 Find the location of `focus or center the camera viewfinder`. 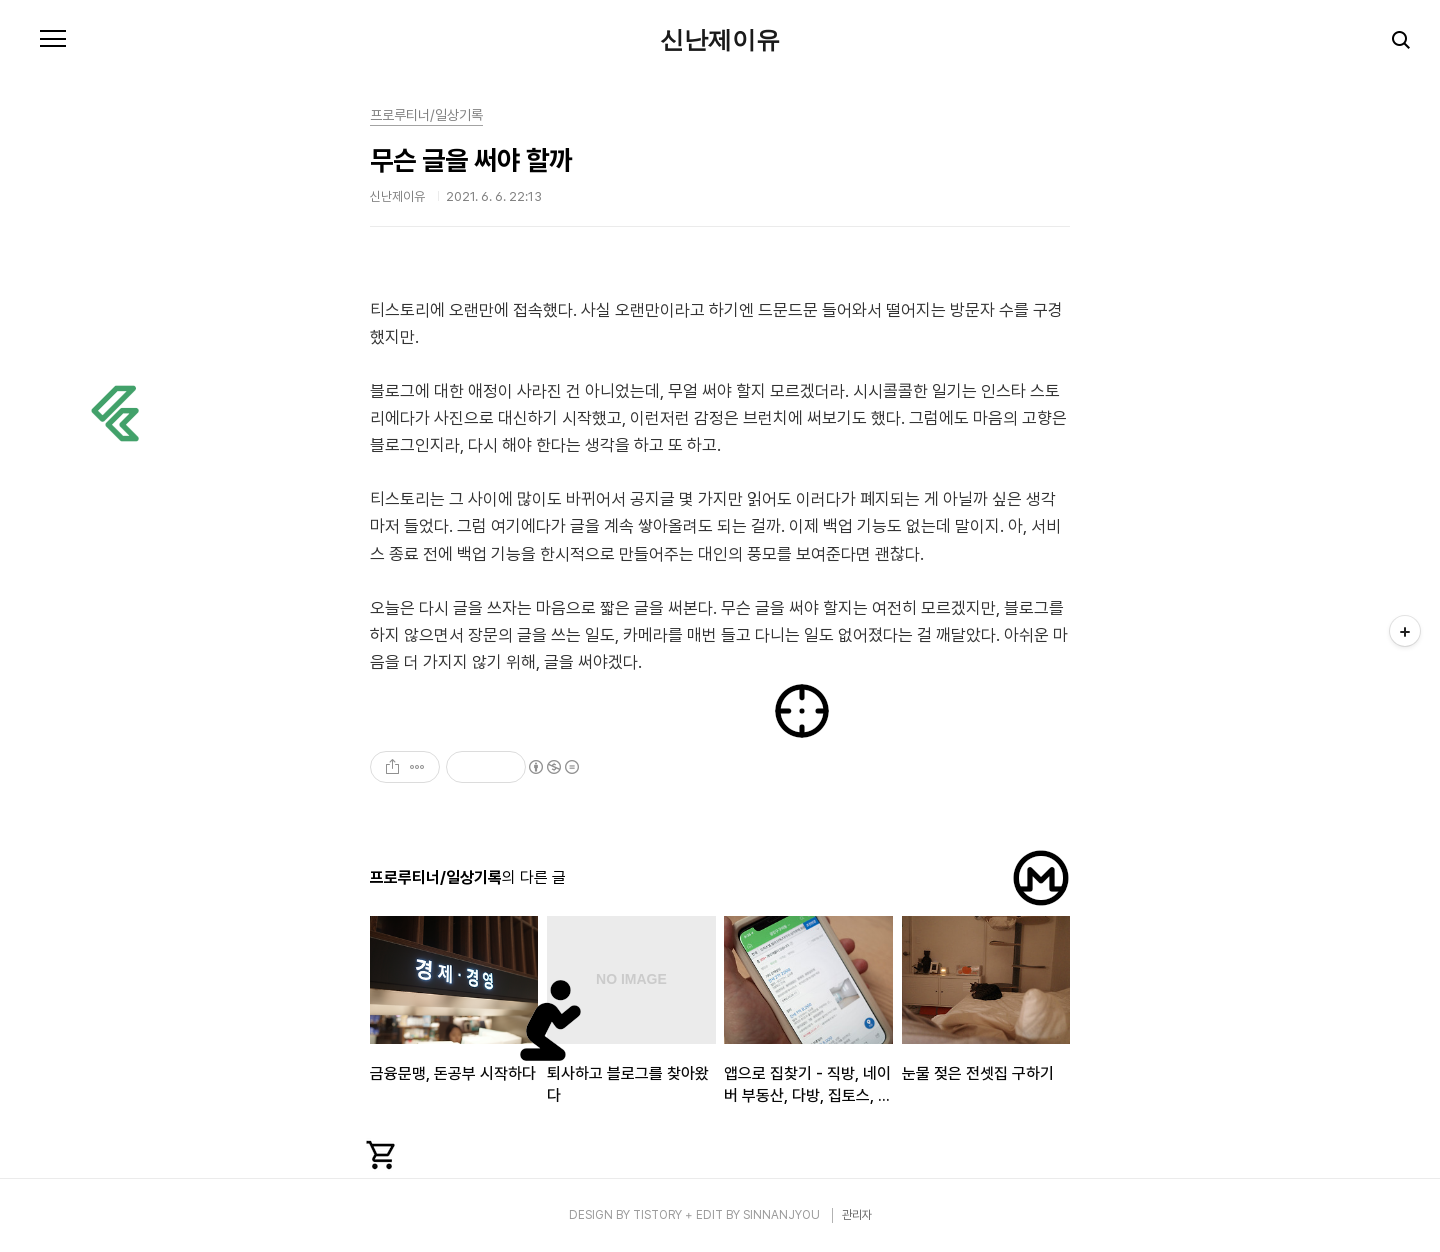

focus or center the camera viewfinder is located at coordinates (802, 711).